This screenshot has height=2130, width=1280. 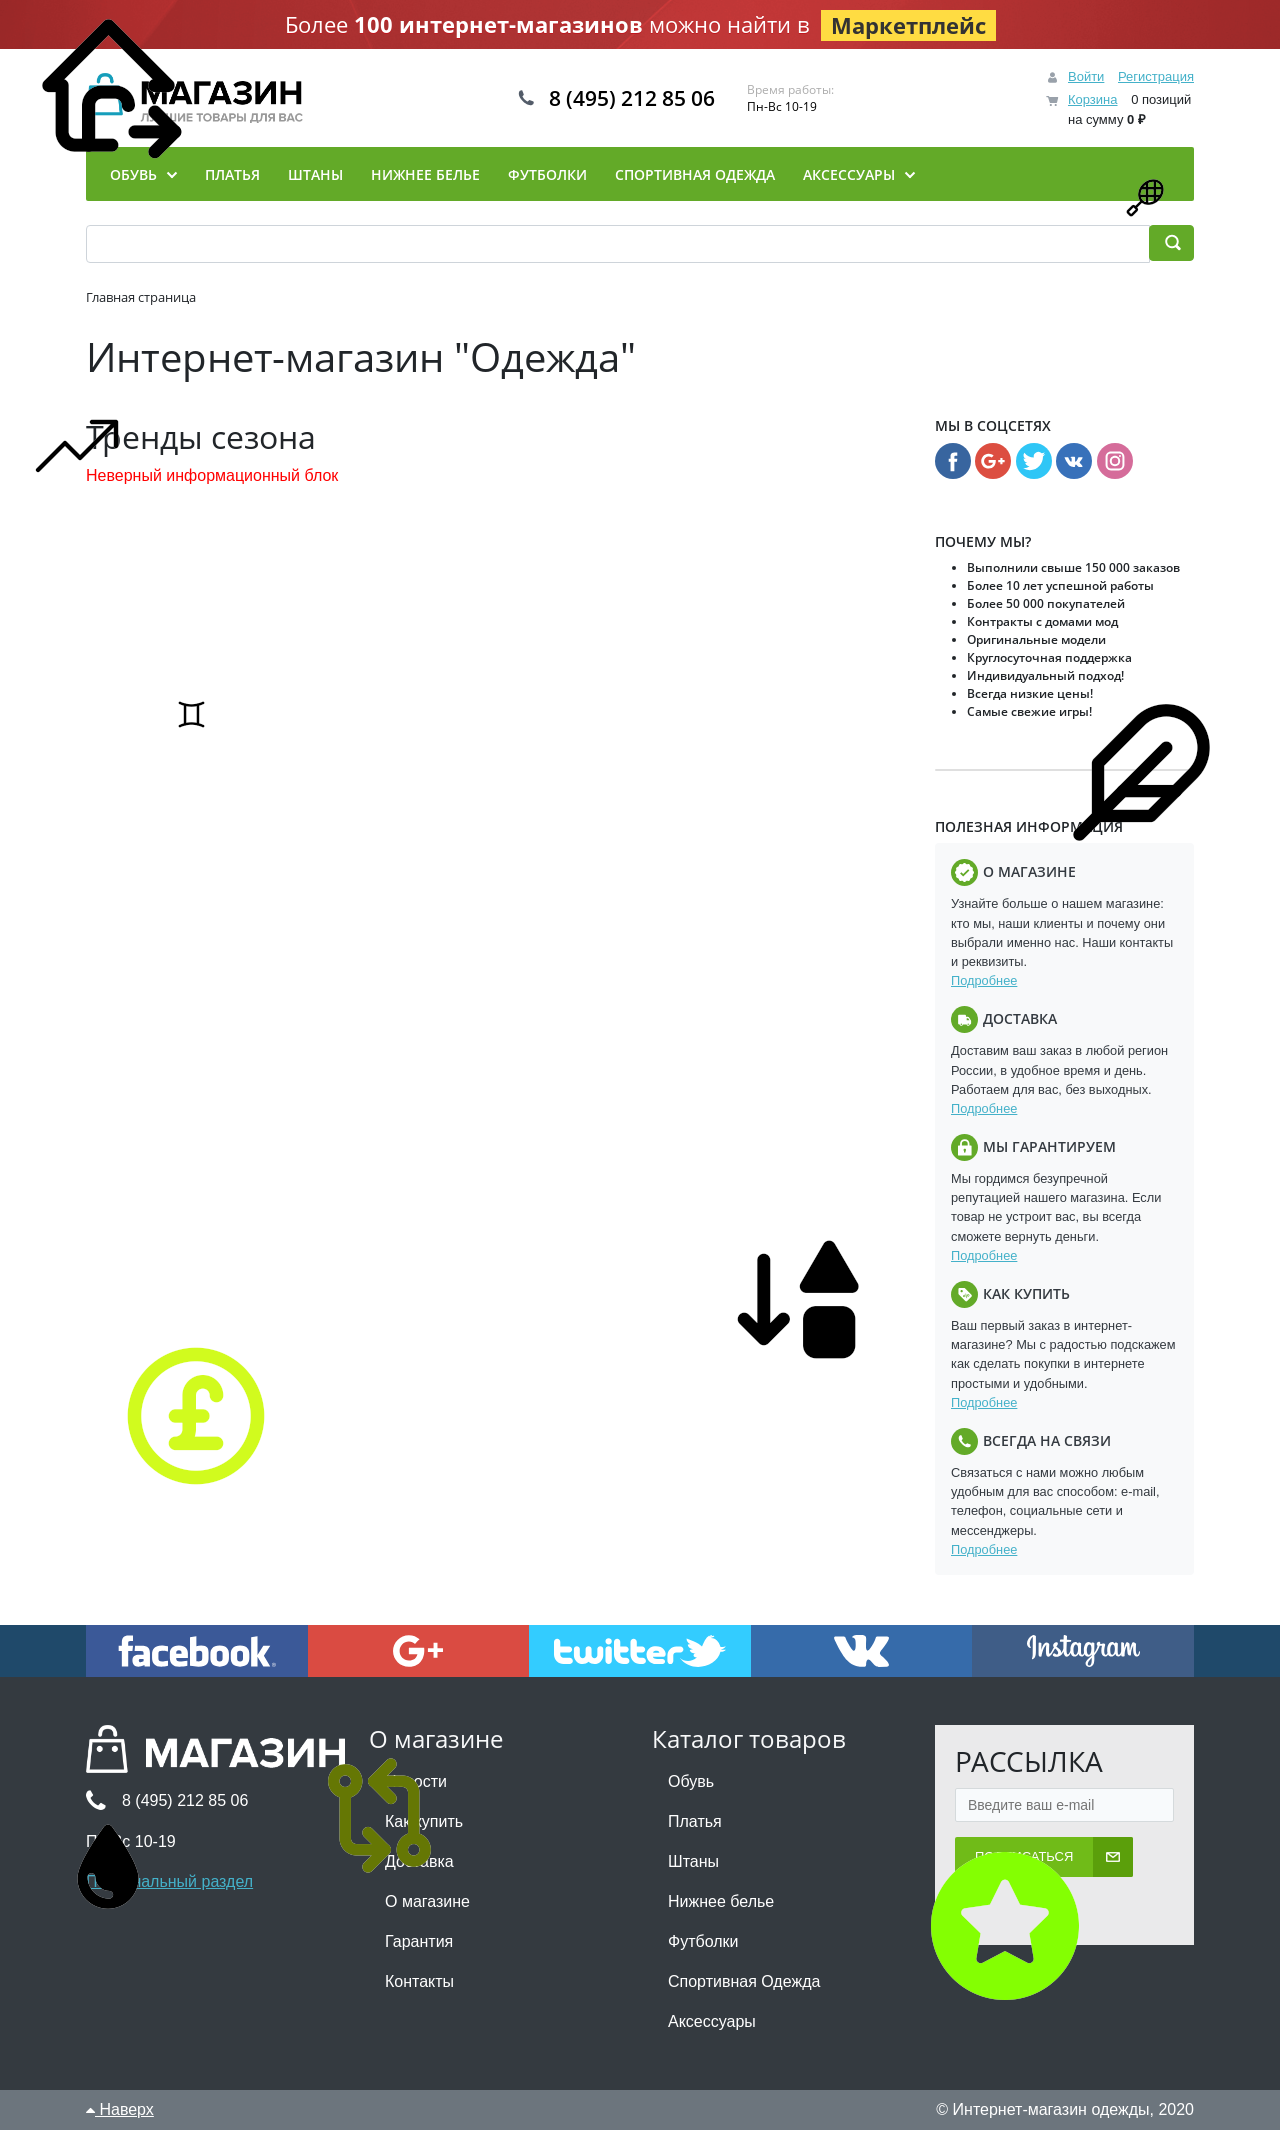 What do you see at coordinates (1141, 772) in the screenshot?
I see `compose a new message or note` at bounding box center [1141, 772].